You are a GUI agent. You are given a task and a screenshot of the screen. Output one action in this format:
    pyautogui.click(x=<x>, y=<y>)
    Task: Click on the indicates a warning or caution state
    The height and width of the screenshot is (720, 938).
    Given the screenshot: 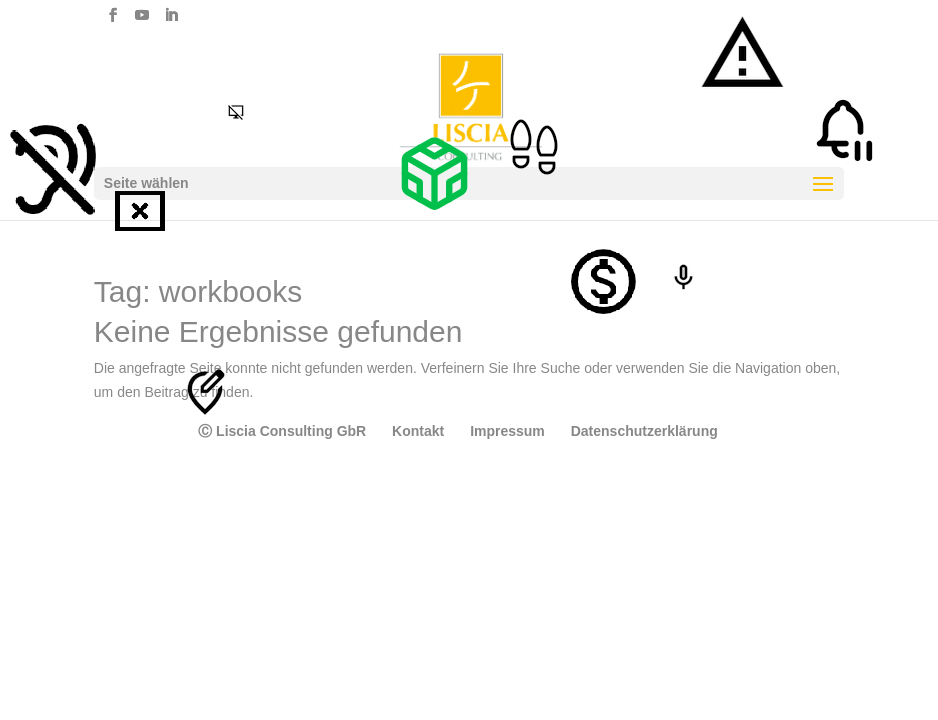 What is the action you would take?
    pyautogui.click(x=742, y=53)
    